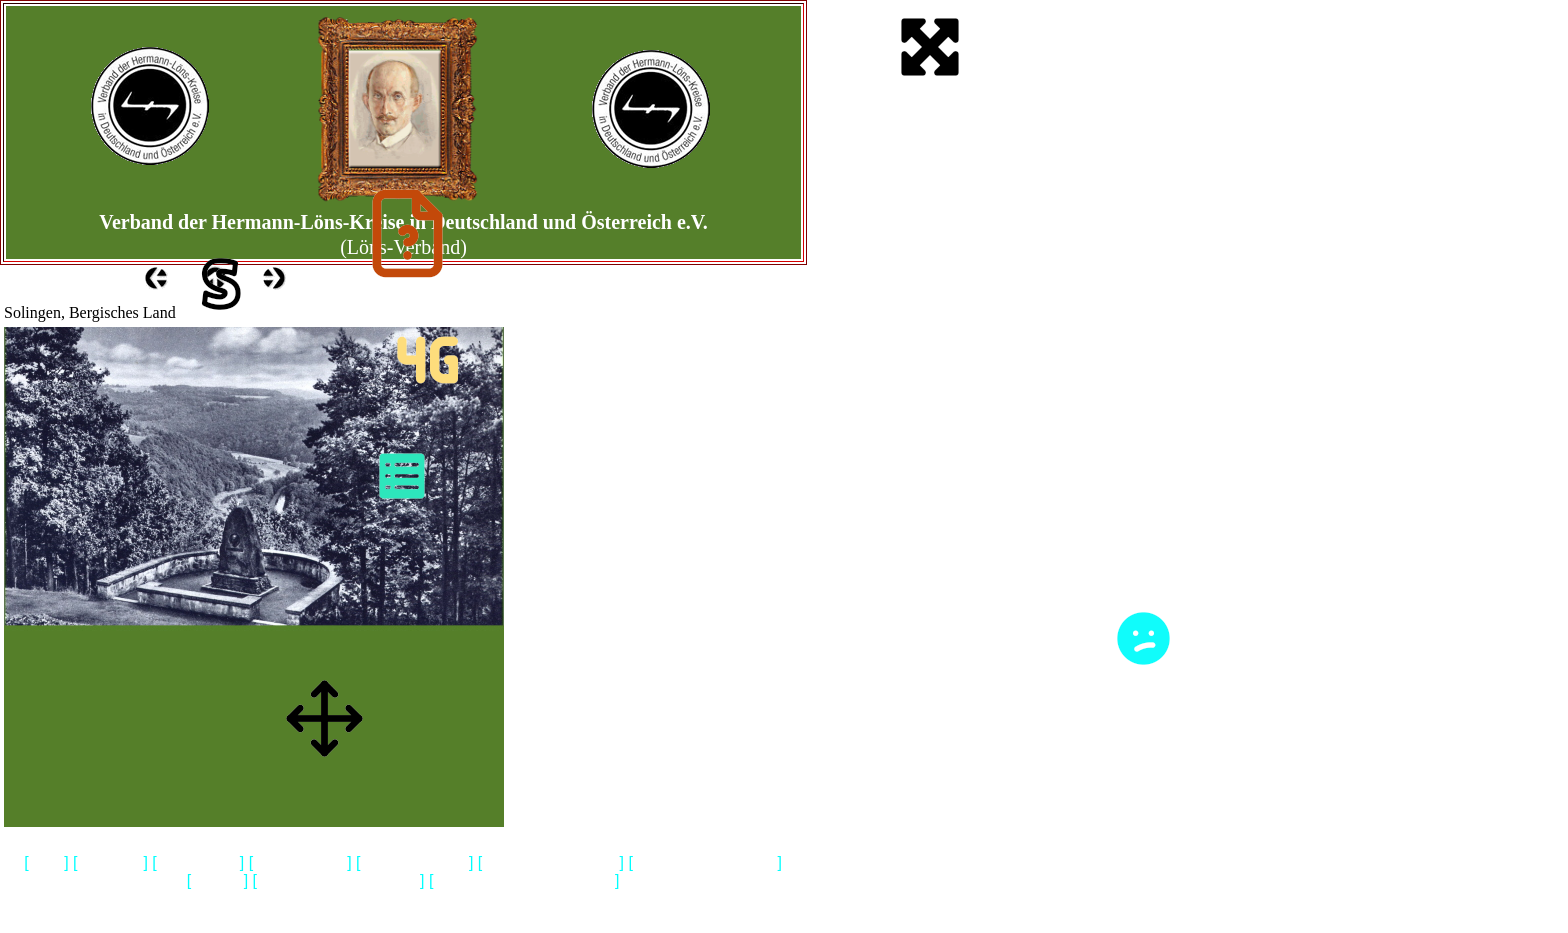  What do you see at coordinates (1143, 638) in the screenshot?
I see `indicates a confused or uncertain state` at bounding box center [1143, 638].